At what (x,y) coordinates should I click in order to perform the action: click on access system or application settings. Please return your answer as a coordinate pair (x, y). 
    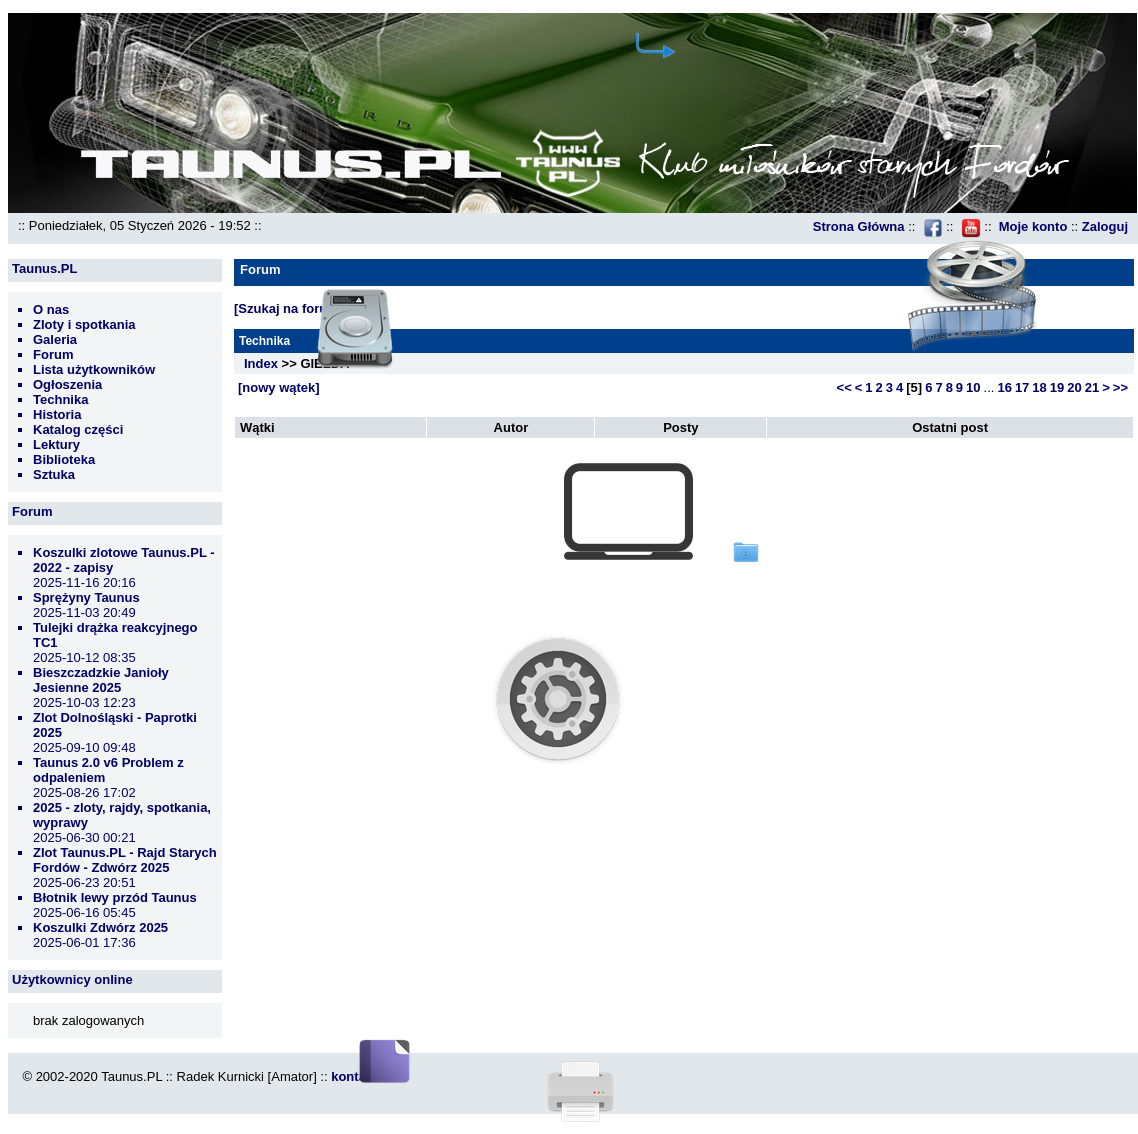
    Looking at the image, I should click on (558, 699).